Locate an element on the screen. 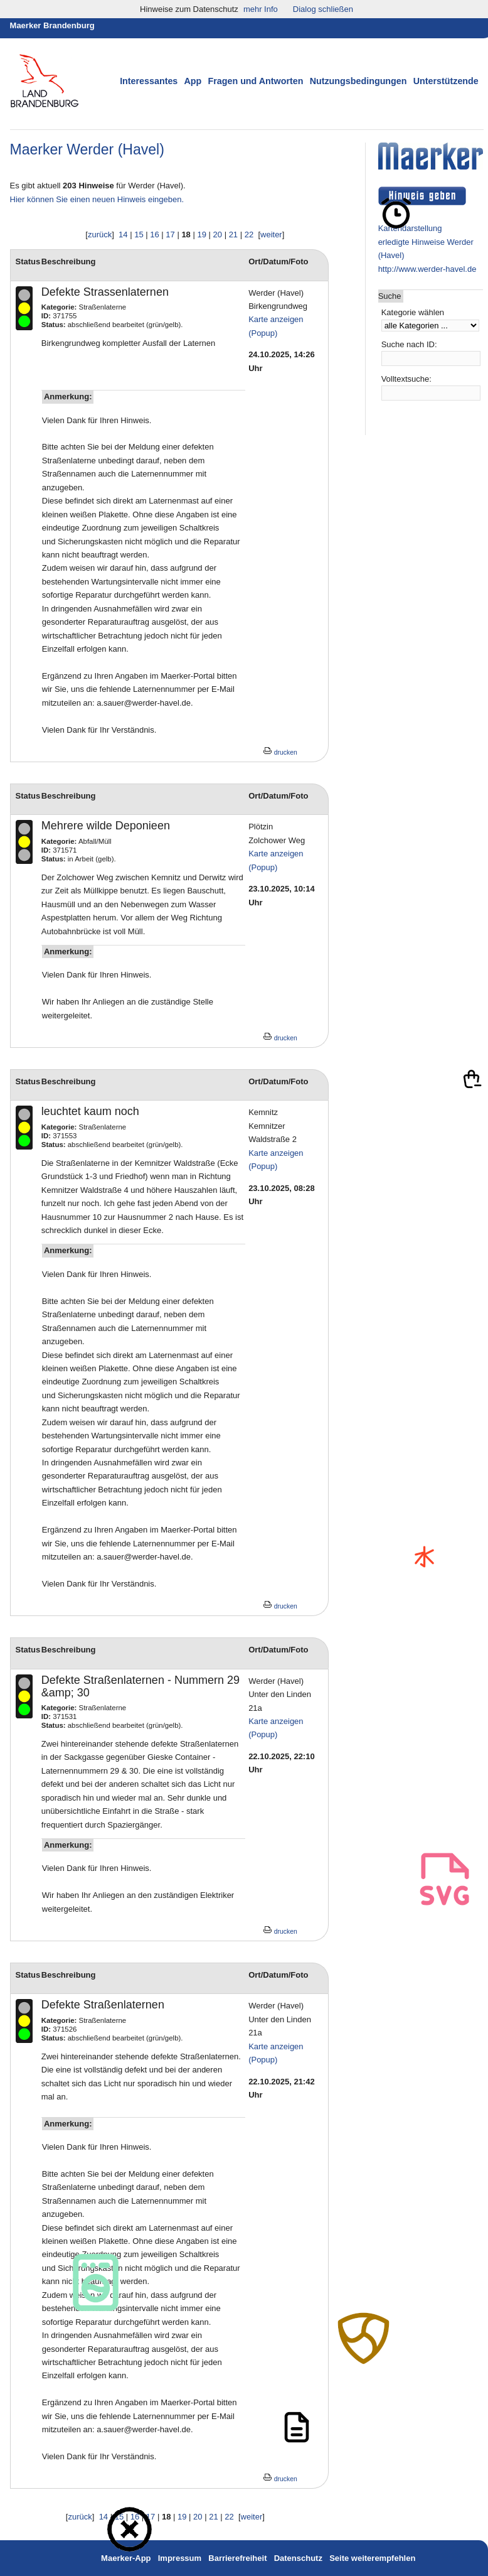 This screenshot has width=488, height=2576. NEM cryptocurrency logo is located at coordinates (363, 2338).